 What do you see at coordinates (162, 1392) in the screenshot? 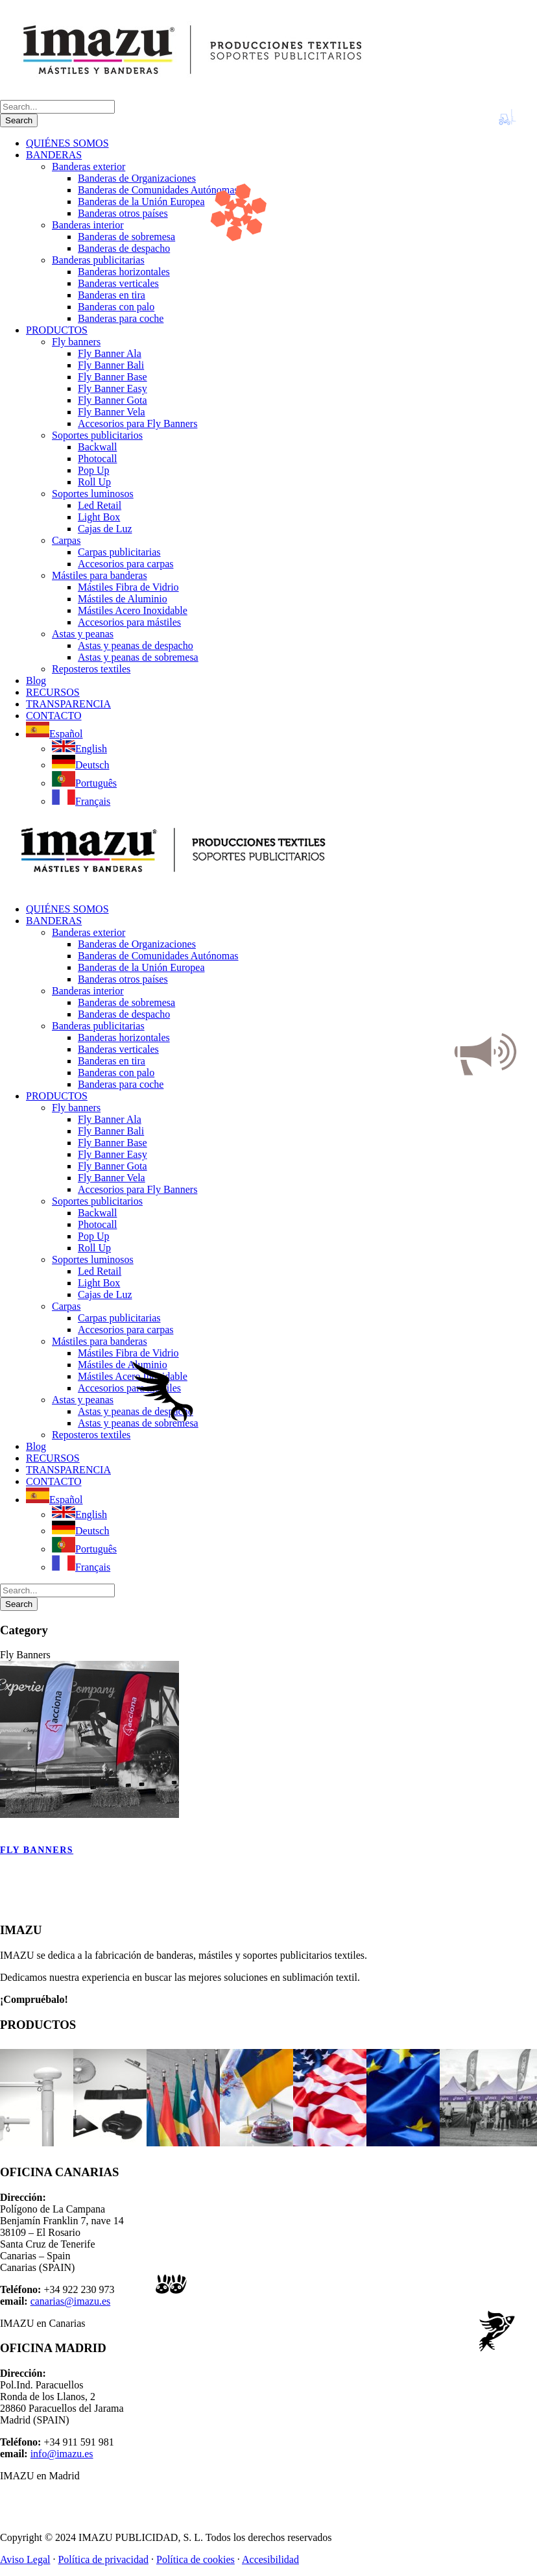
I see `speed boost or agility power-up` at bounding box center [162, 1392].